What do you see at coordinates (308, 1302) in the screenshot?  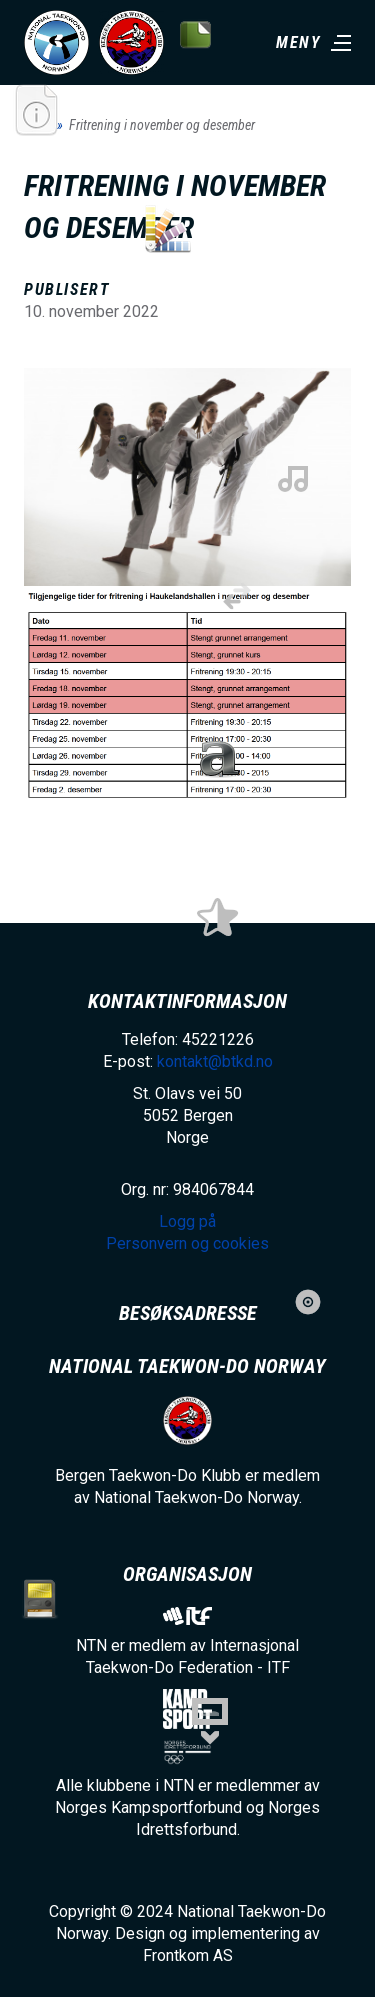 I see `access DVD or optical disc drive` at bounding box center [308, 1302].